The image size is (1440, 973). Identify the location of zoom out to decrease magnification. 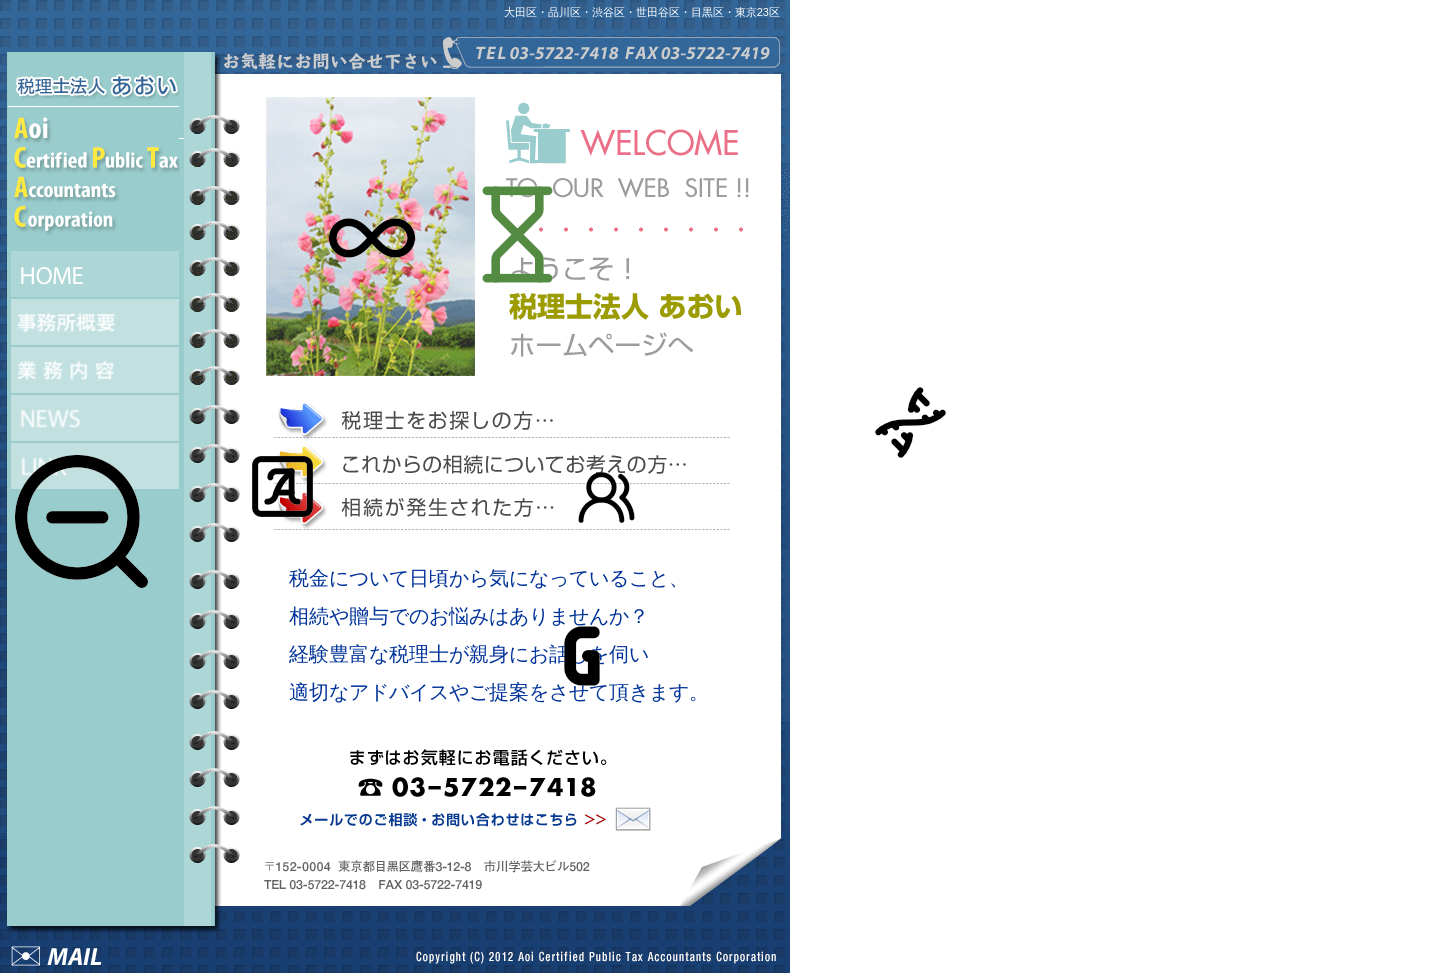
(81, 521).